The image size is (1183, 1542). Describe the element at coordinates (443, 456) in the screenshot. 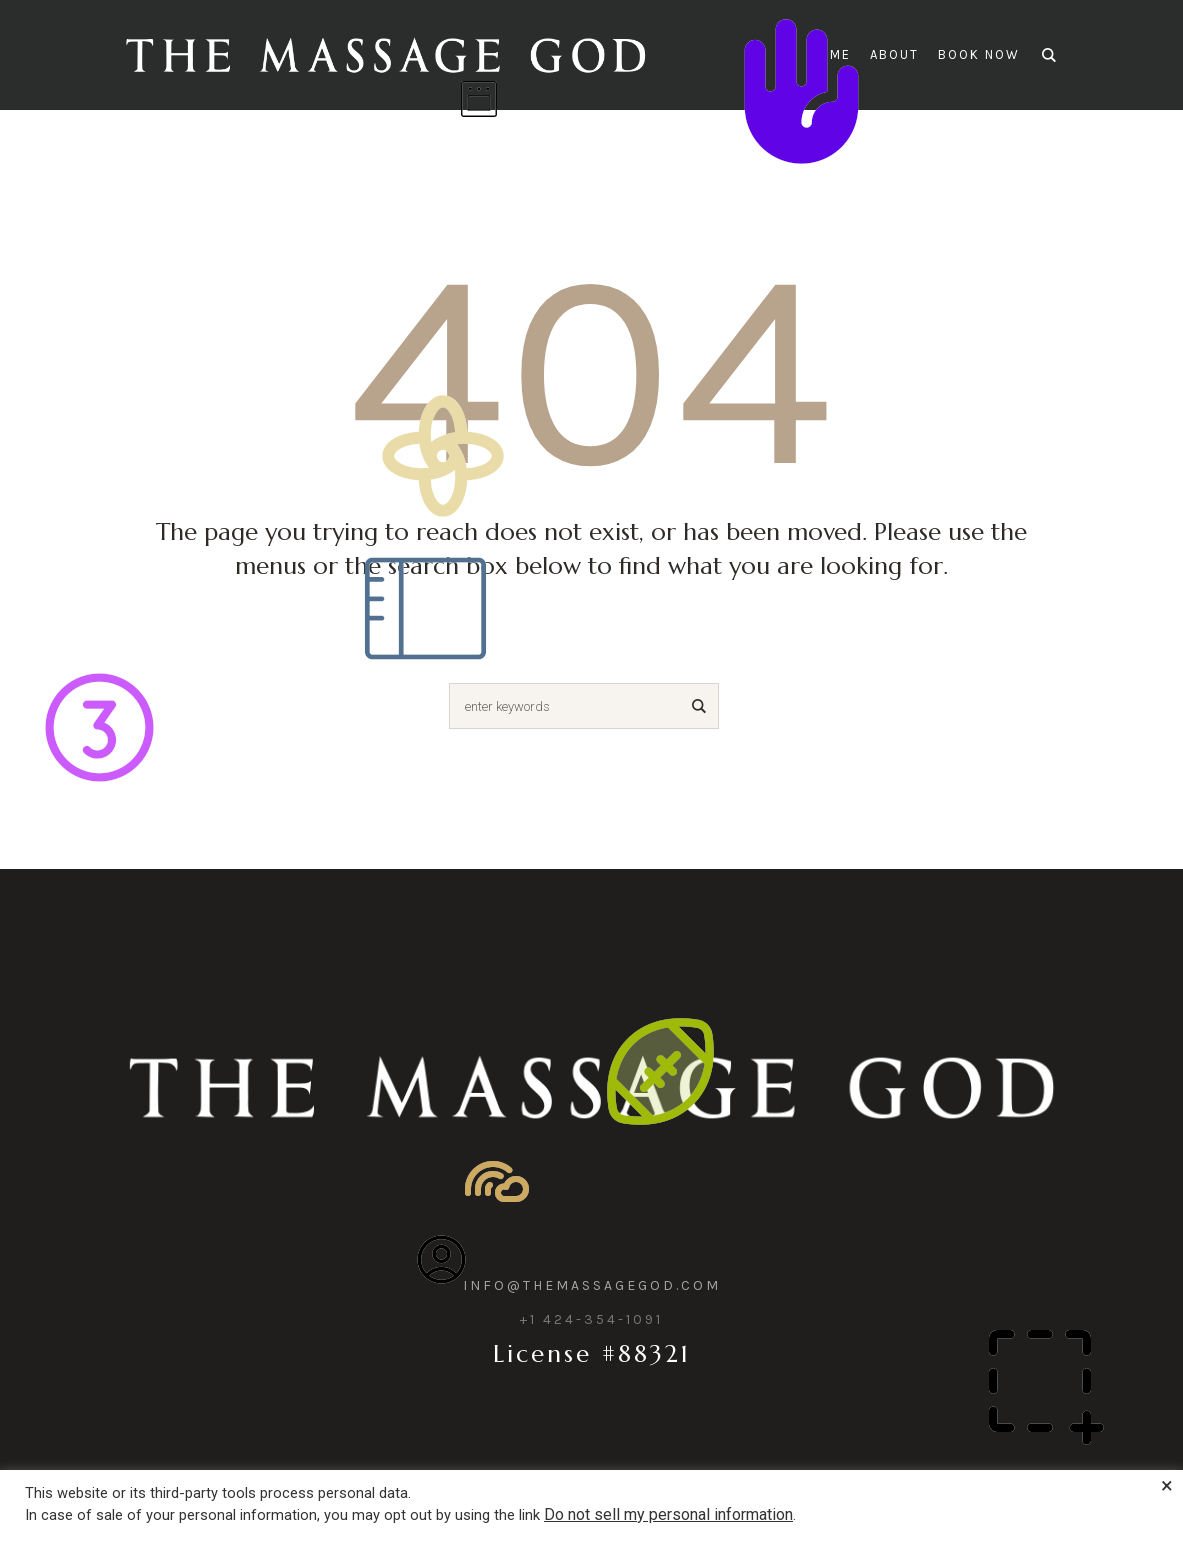

I see `supernova app or service branding` at that location.